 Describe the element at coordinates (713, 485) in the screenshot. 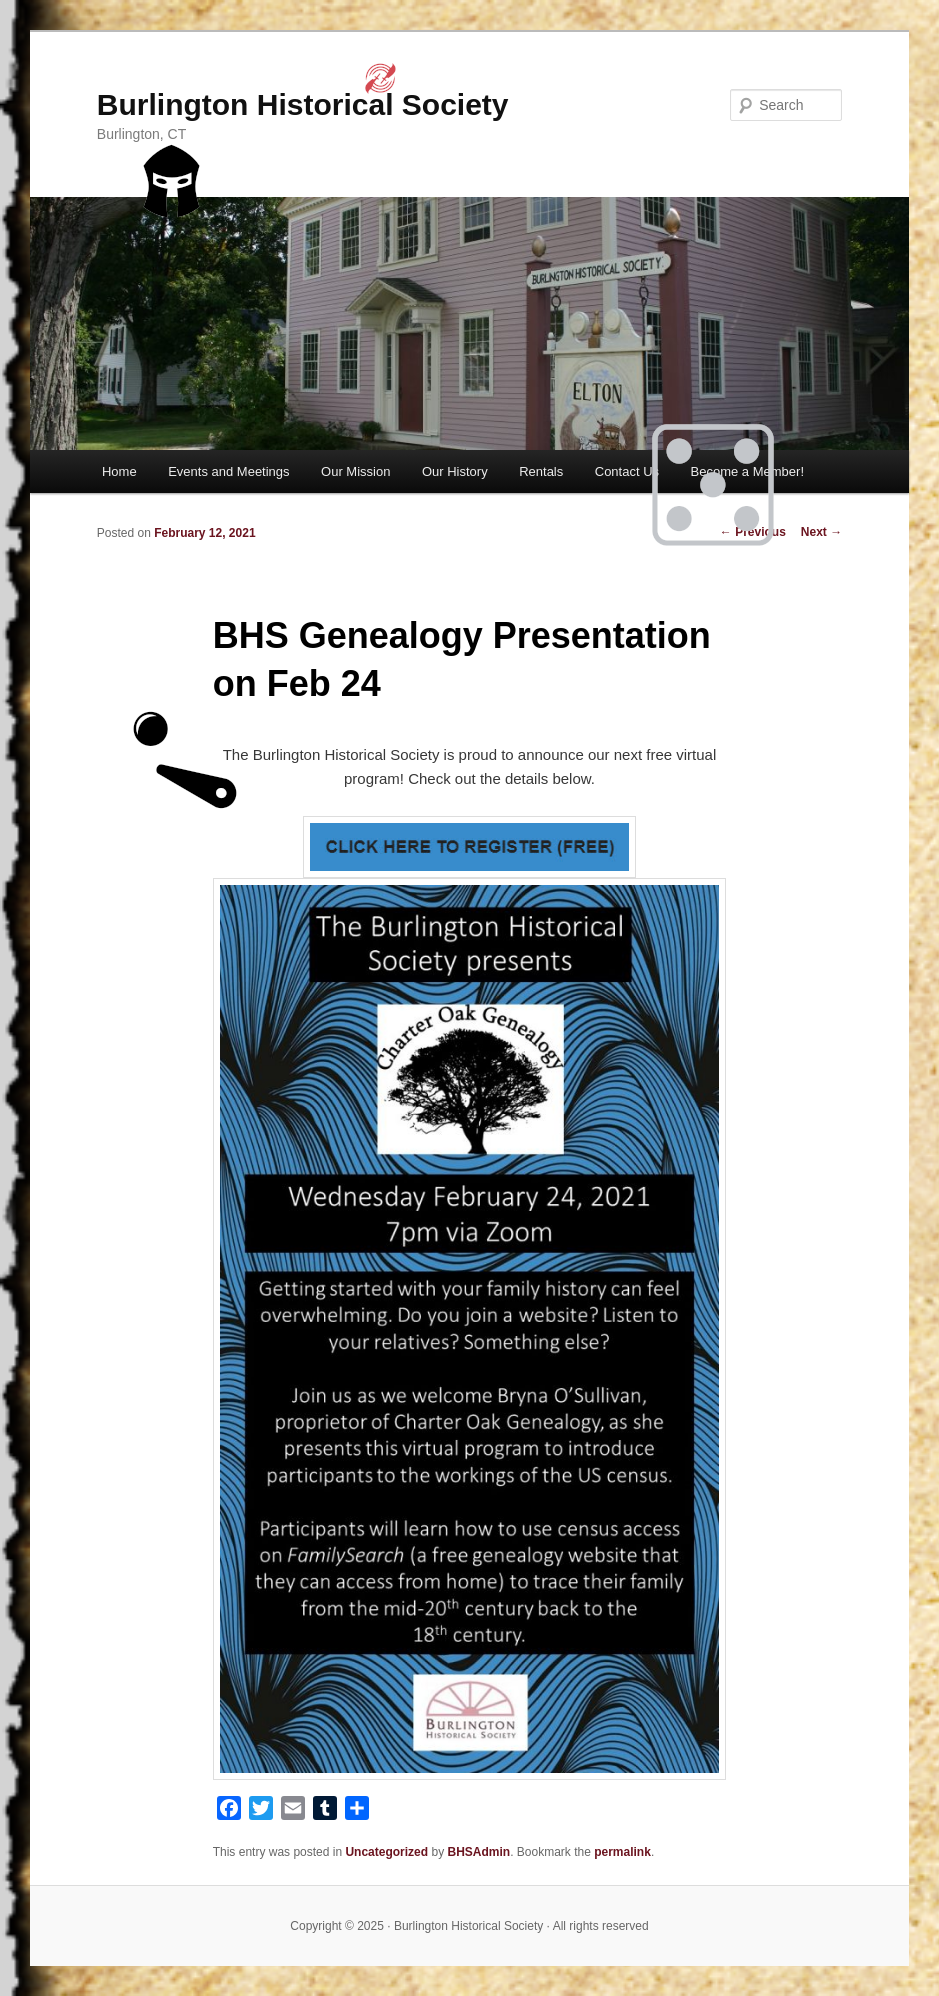

I see `roll the dice or take a random action` at that location.